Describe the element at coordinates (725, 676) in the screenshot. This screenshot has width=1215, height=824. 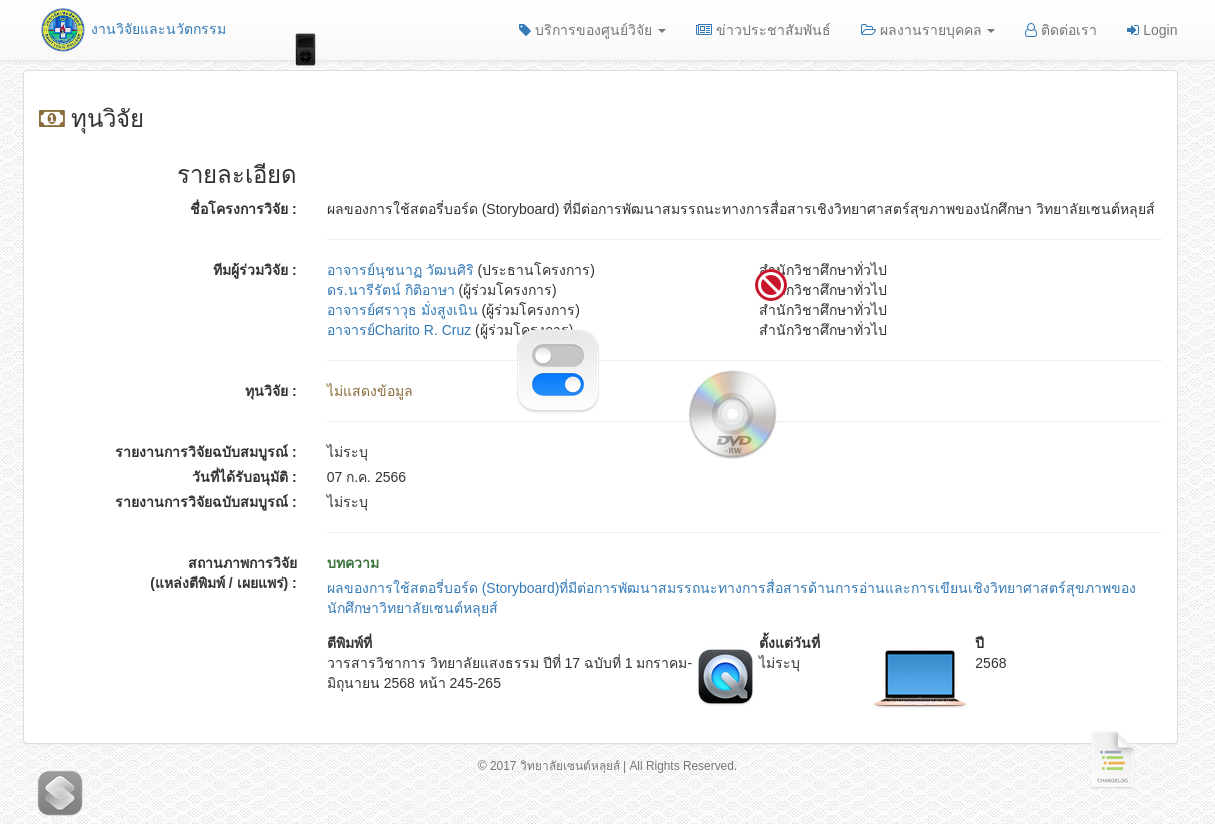
I see `open QuickTime Player to watch videos` at that location.